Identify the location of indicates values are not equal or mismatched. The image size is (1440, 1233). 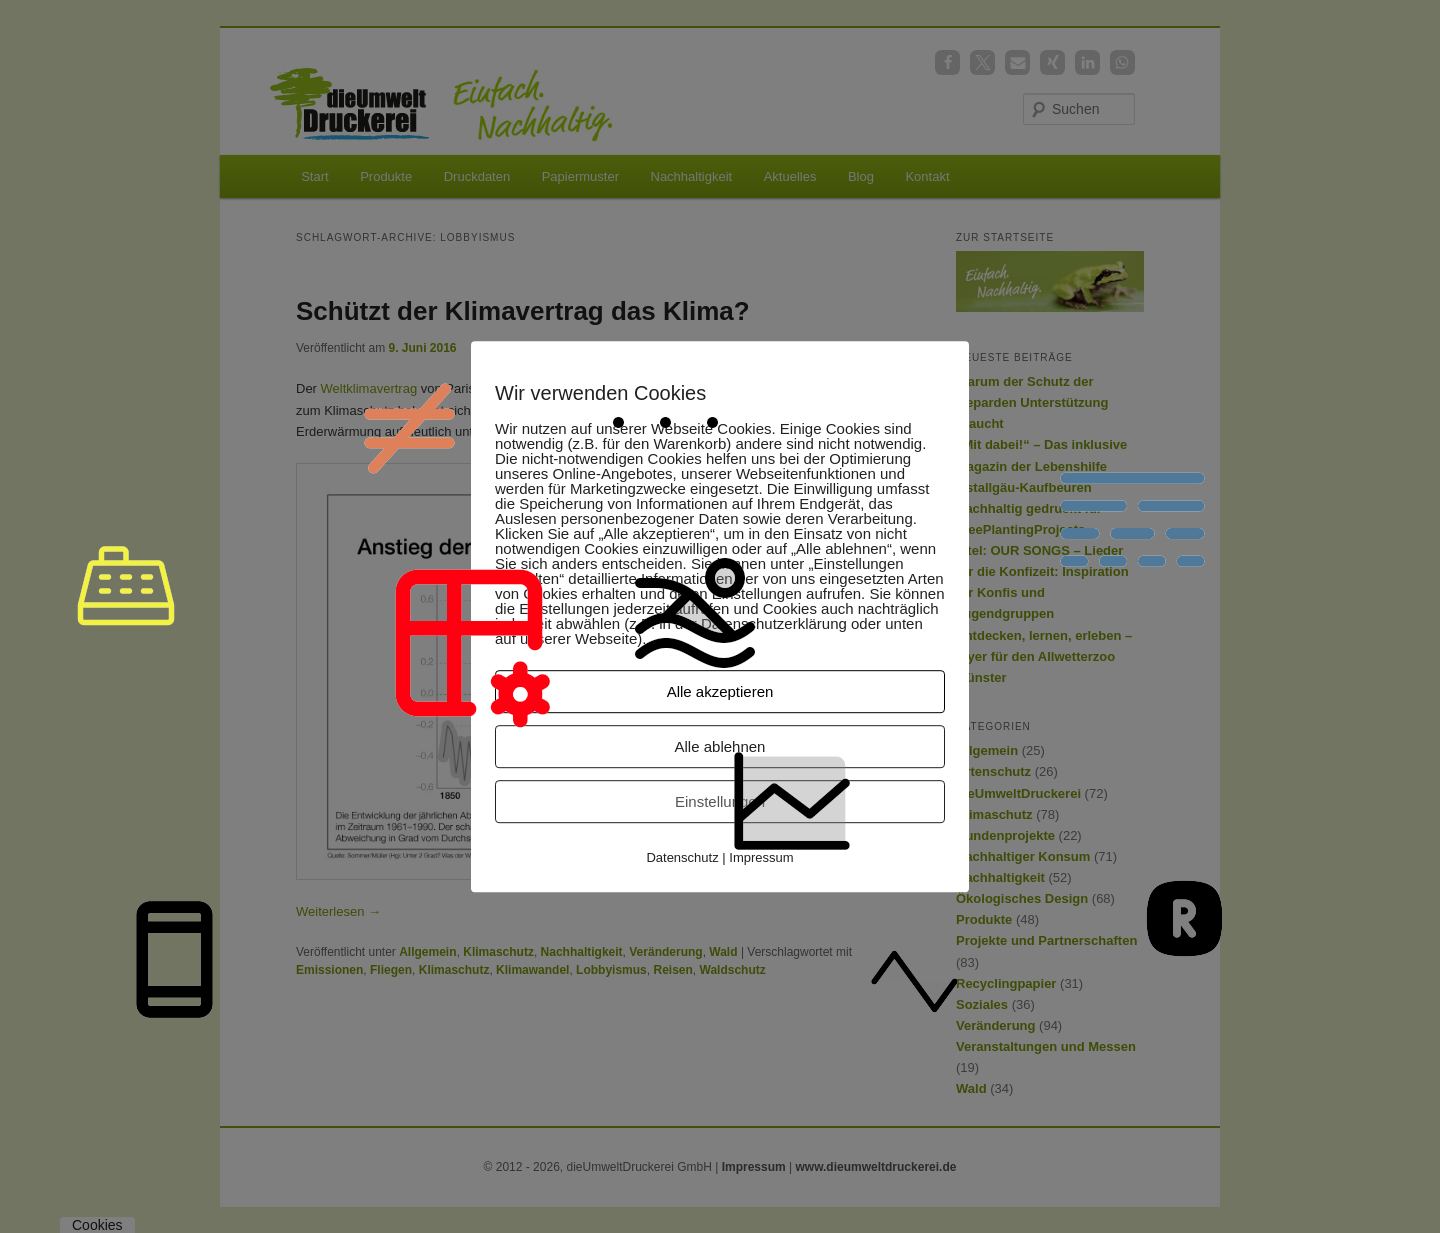
(409, 428).